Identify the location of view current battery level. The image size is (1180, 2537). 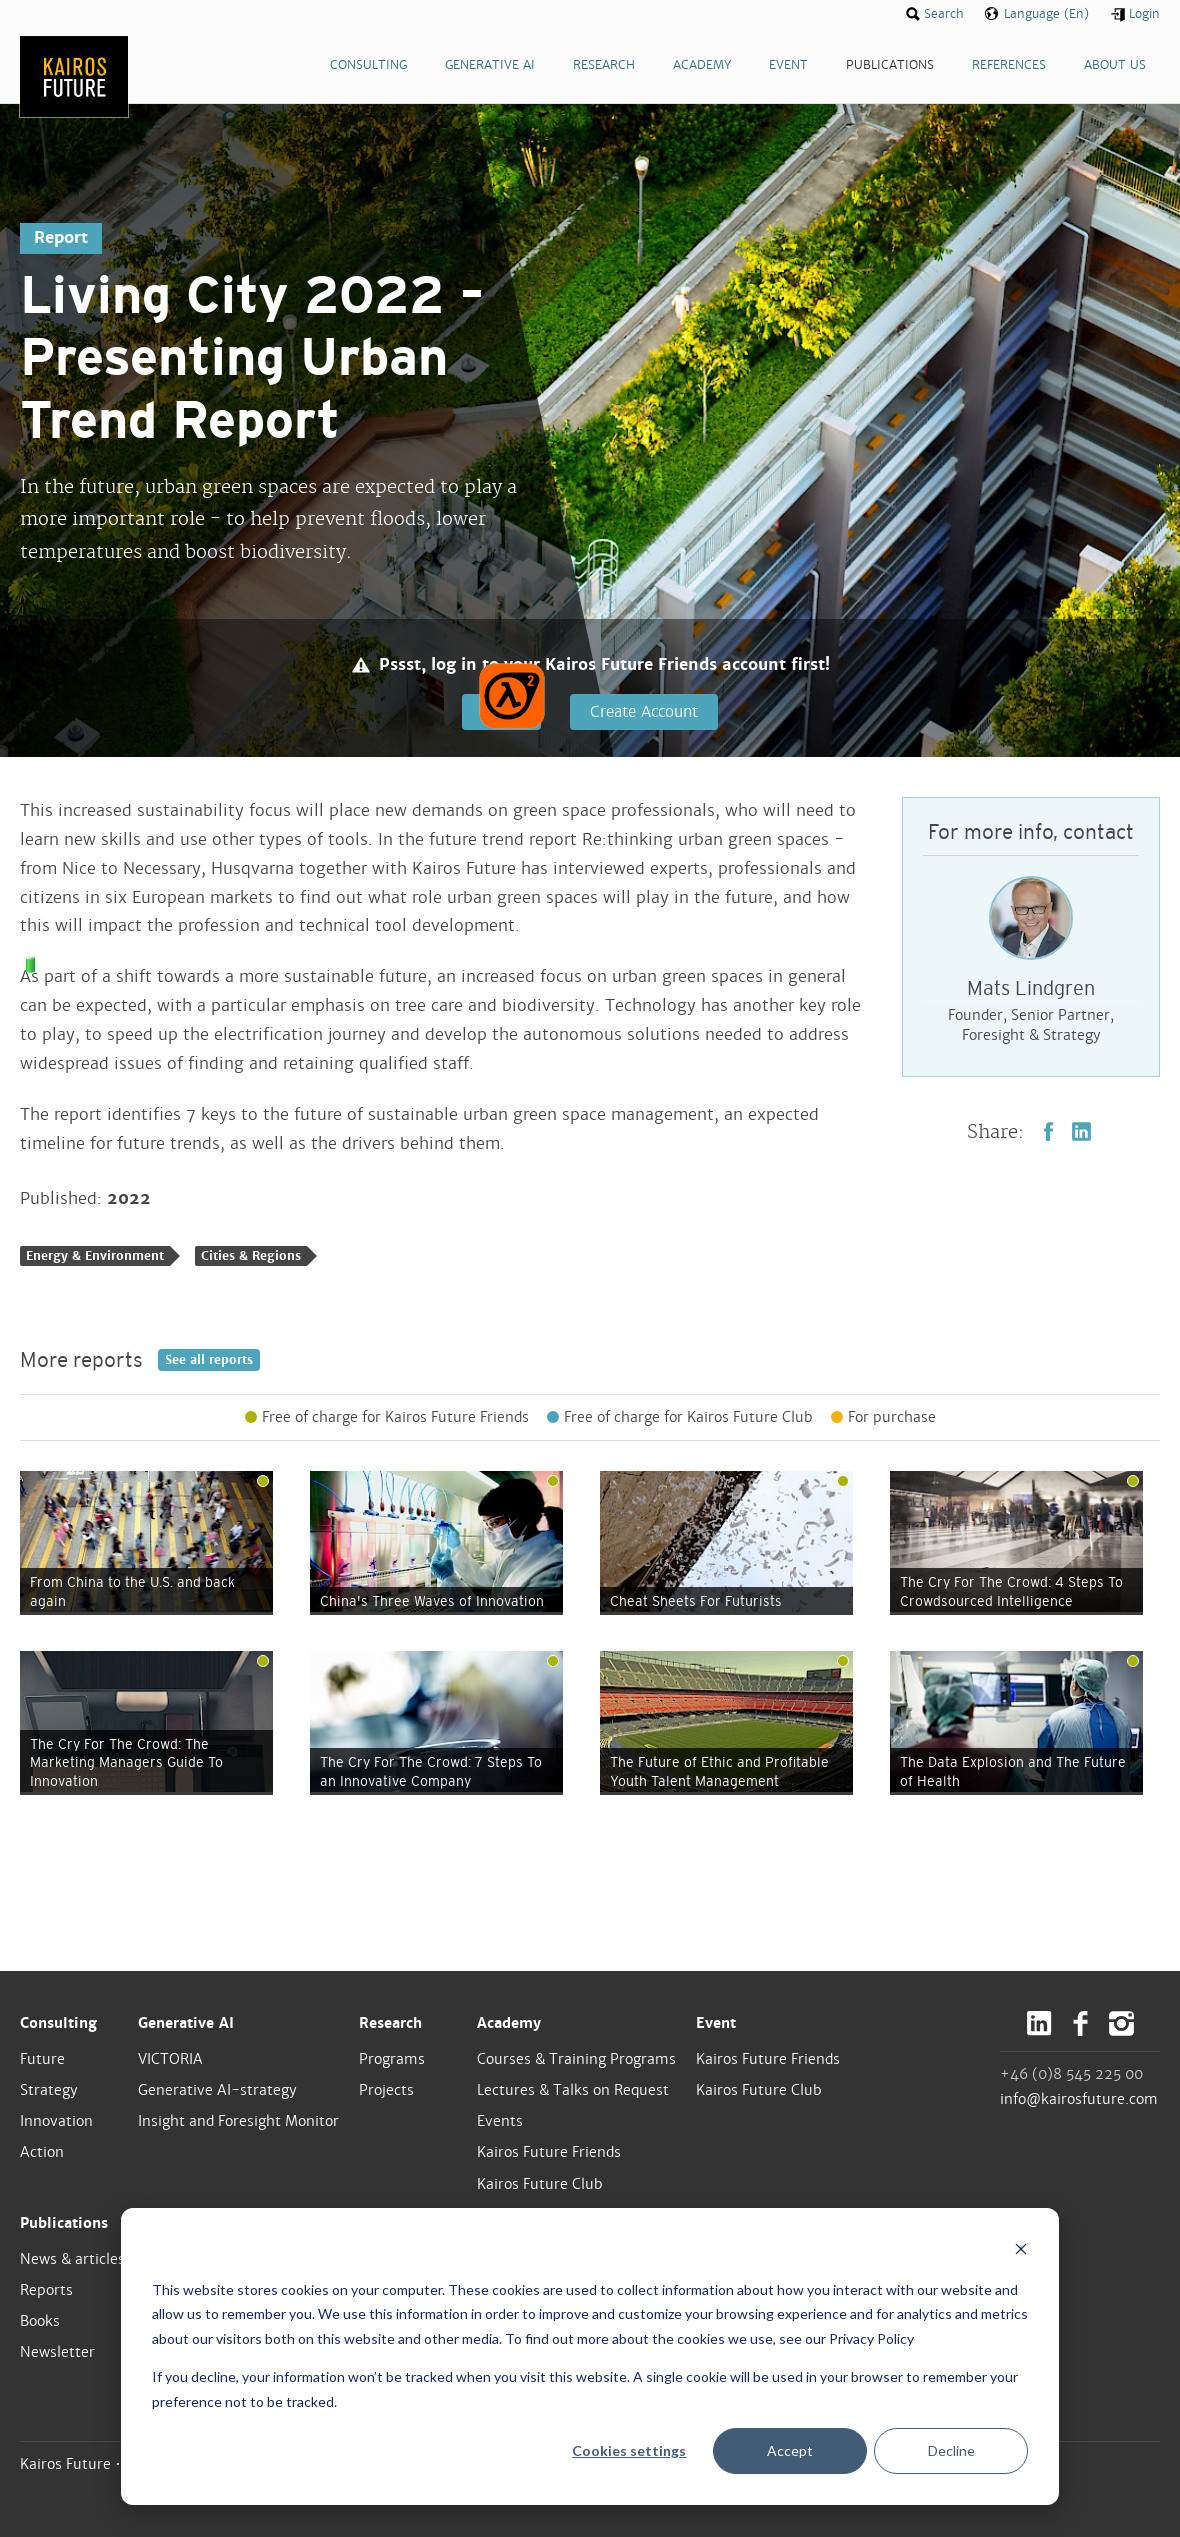
(30, 964).